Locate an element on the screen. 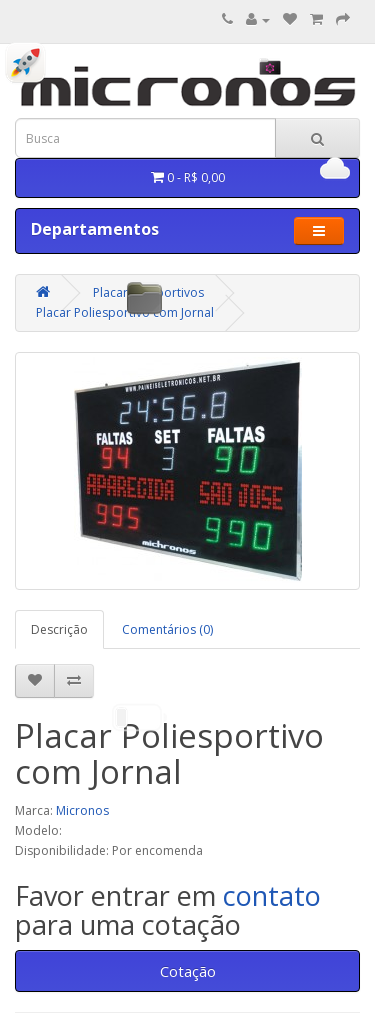  indicates battery is at 20% charge is located at coordinates (139, 717).